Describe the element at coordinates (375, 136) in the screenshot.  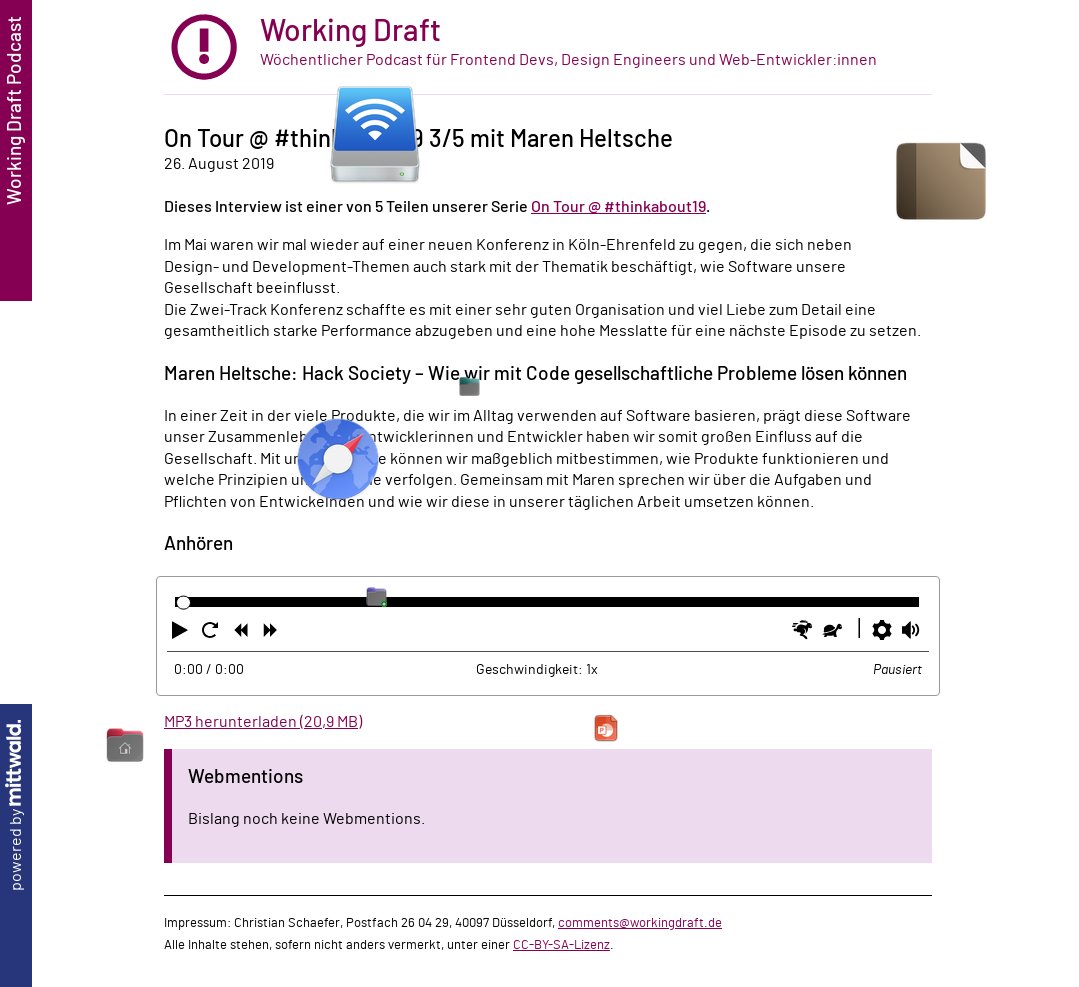
I see `access wireless network storage` at that location.